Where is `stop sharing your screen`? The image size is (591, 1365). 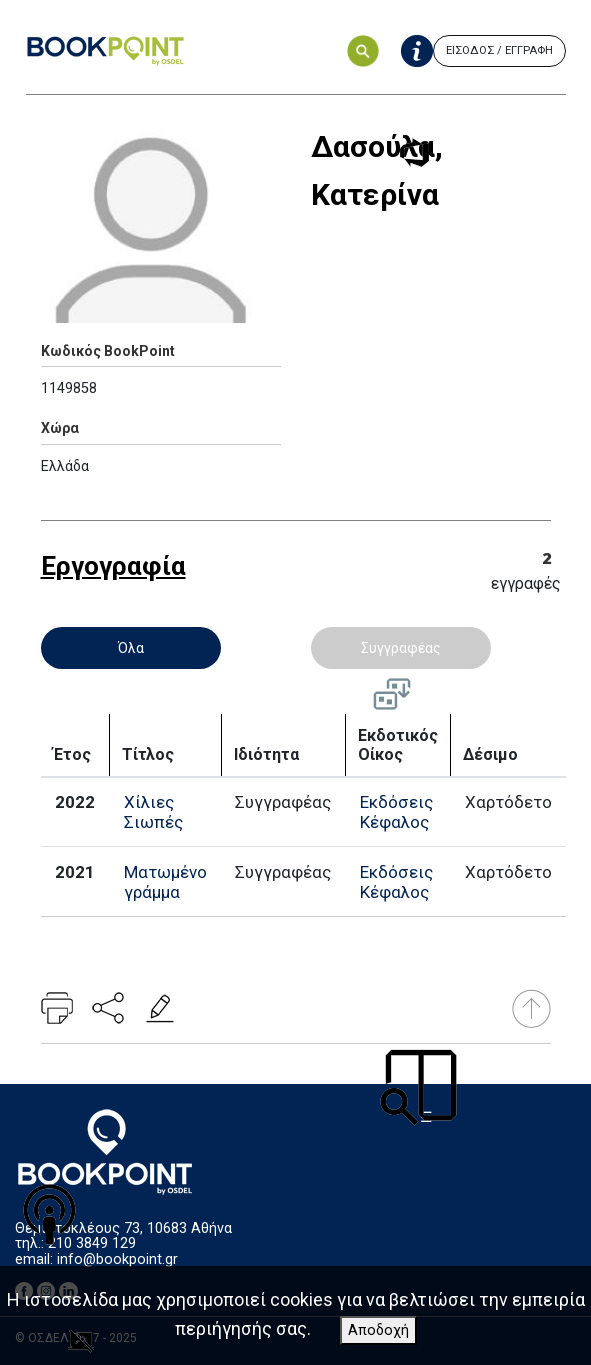
stop sharing your screen is located at coordinates (81, 1341).